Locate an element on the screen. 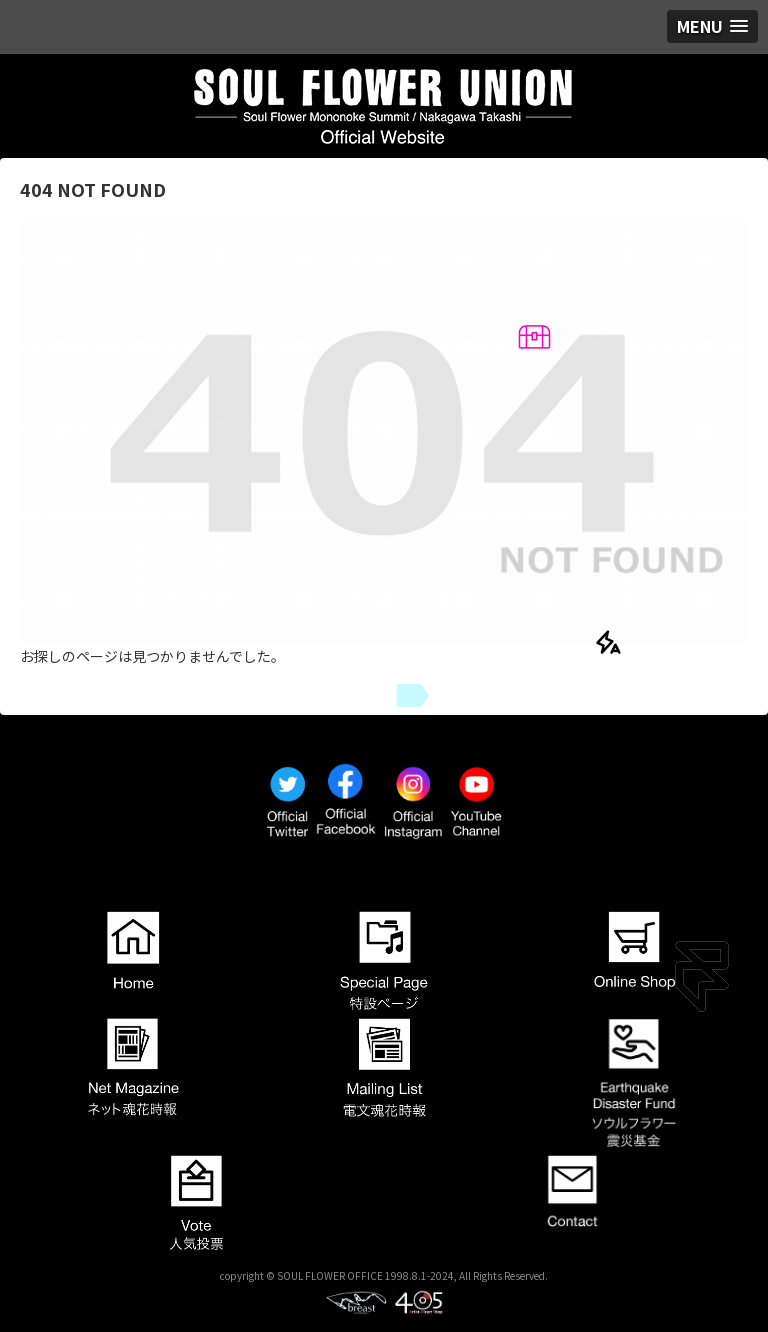 Image resolution: width=768 pixels, height=1332 pixels. access your rewards or collectibles is located at coordinates (534, 337).